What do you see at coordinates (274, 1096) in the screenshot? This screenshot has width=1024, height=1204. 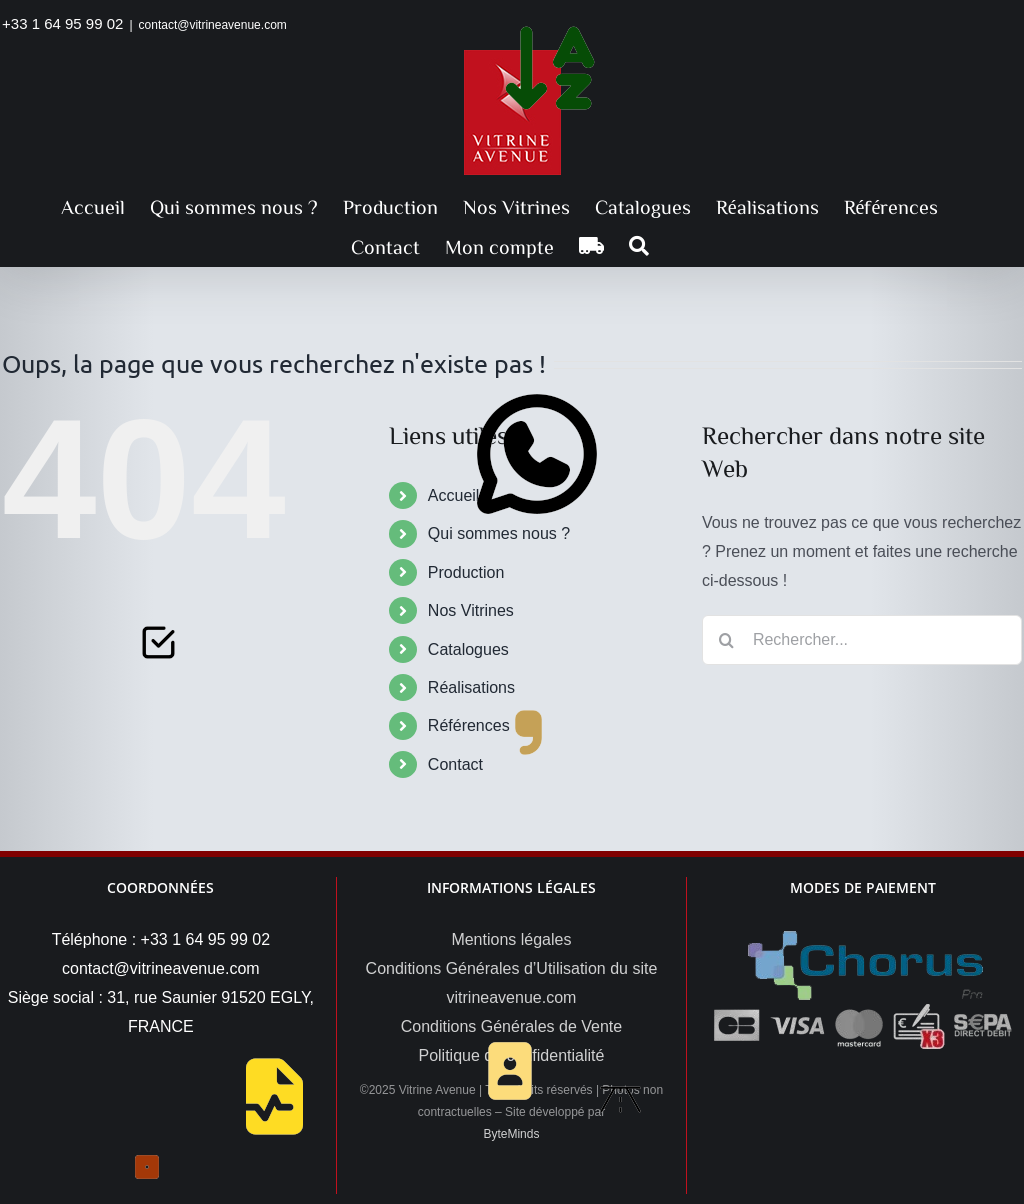 I see `view audio or sound file` at bounding box center [274, 1096].